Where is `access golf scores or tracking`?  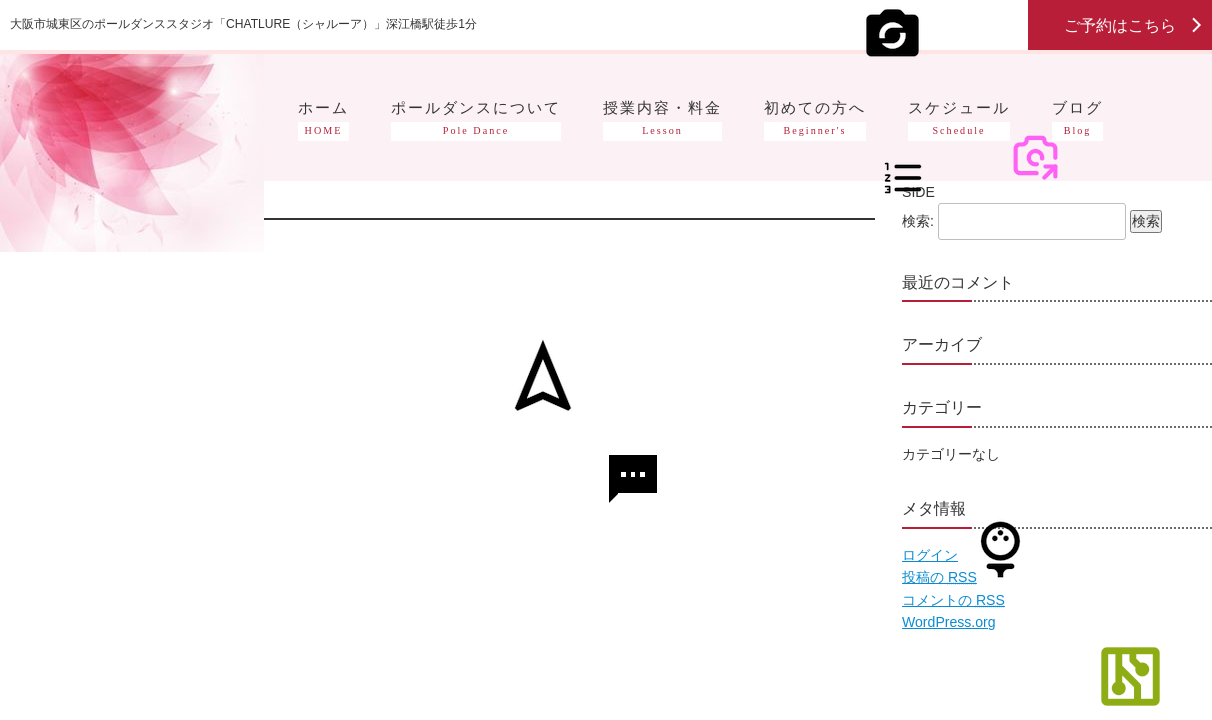
access golf scores or tracking is located at coordinates (1000, 549).